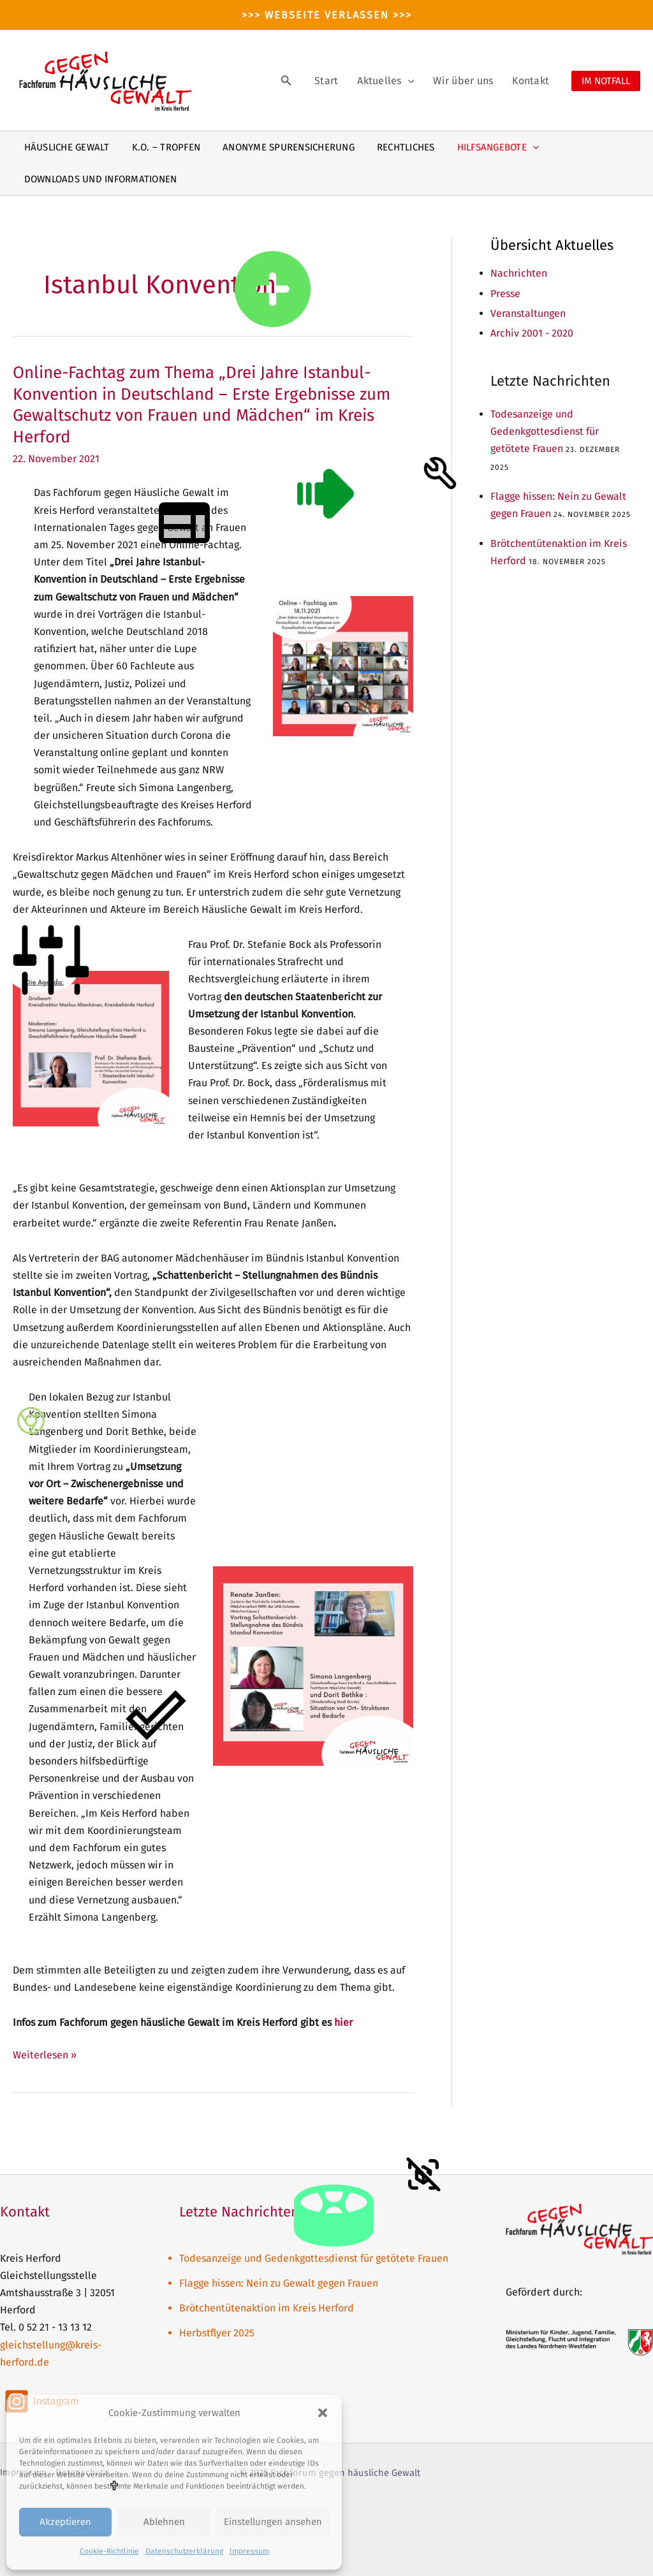  Describe the element at coordinates (326, 493) in the screenshot. I see `skip forward or advance to next item` at that location.